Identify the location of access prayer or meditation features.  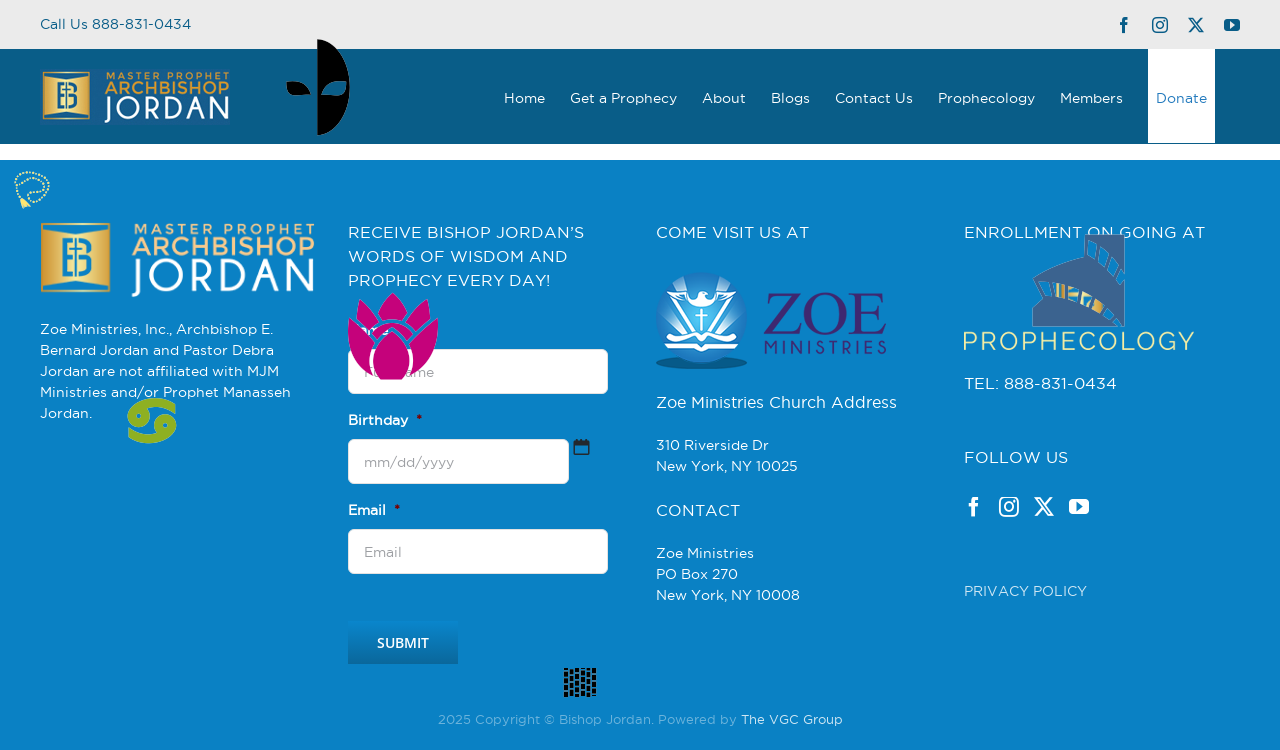
(32, 190).